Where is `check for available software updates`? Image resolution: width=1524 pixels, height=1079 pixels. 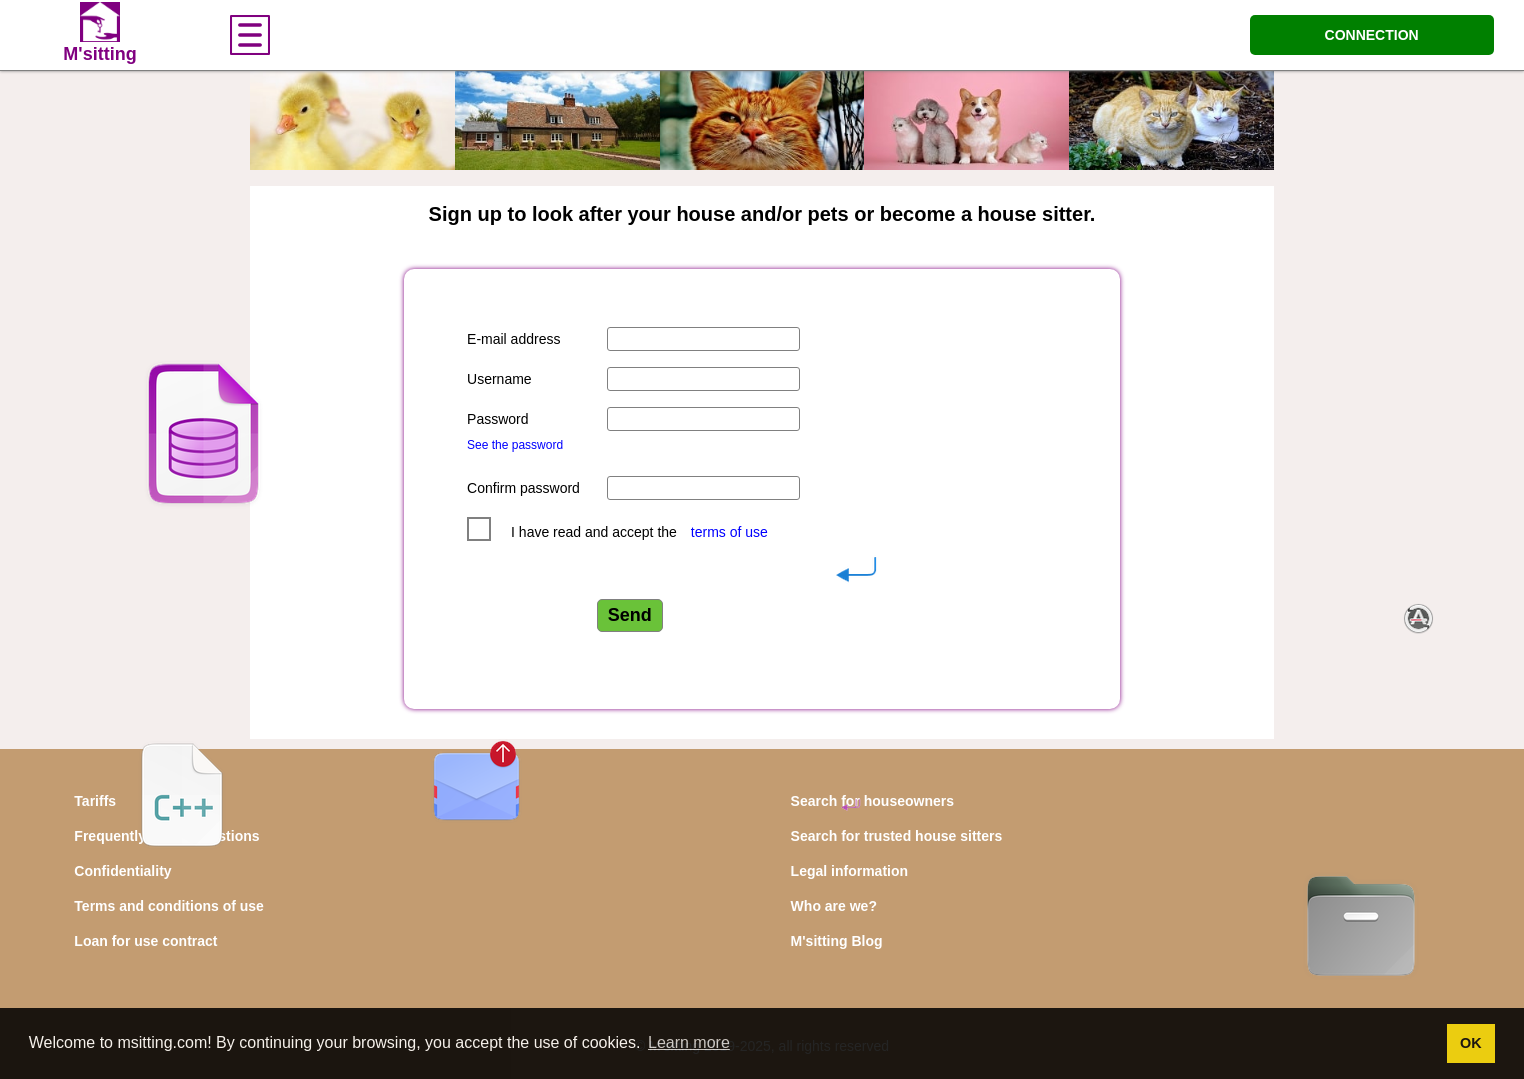 check for available software updates is located at coordinates (1418, 618).